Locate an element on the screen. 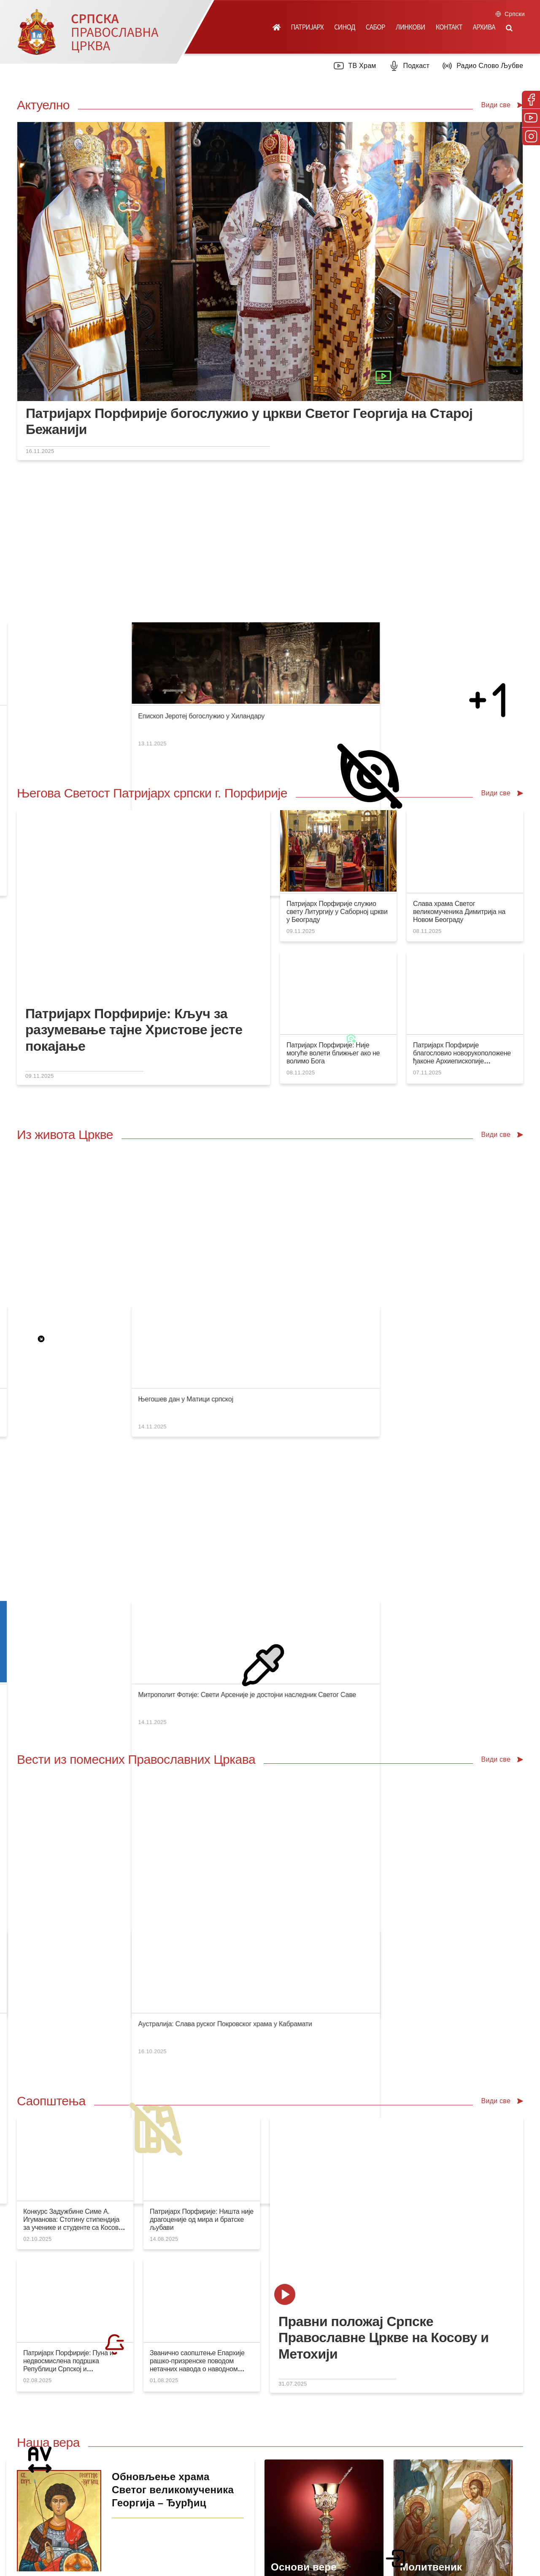  adjust camera settings is located at coordinates (351, 1038).